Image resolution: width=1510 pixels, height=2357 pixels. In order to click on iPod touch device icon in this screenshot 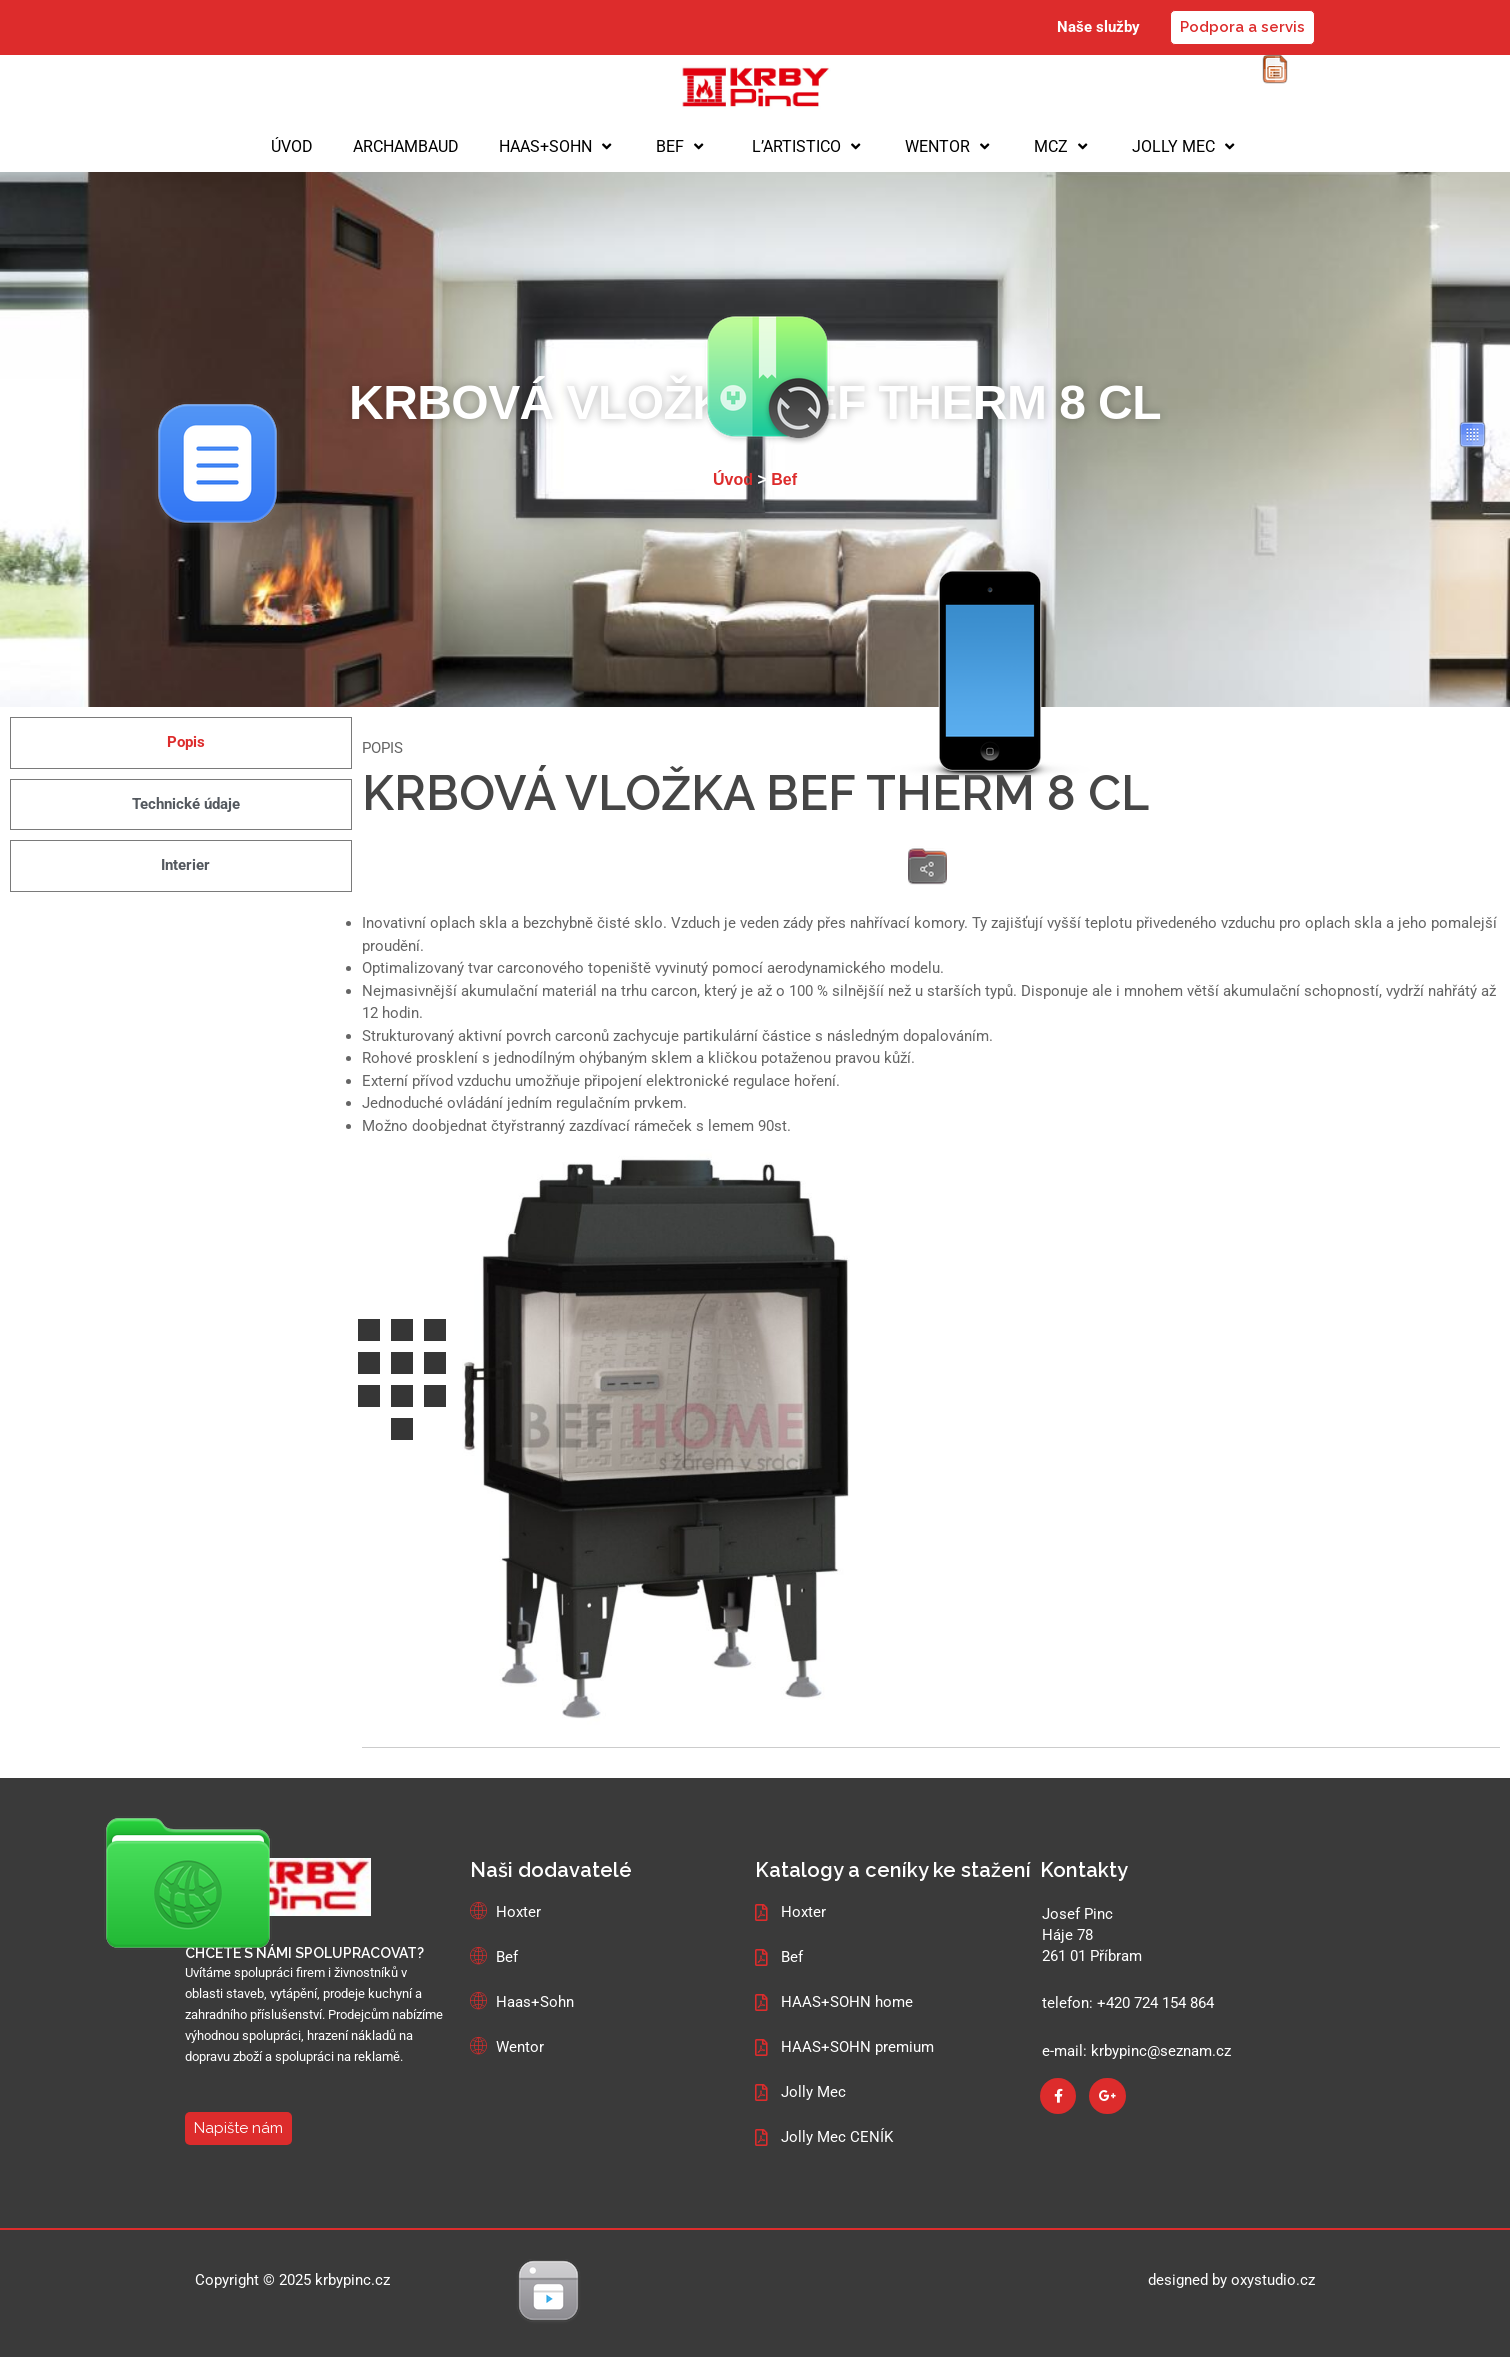, I will do `click(990, 669)`.